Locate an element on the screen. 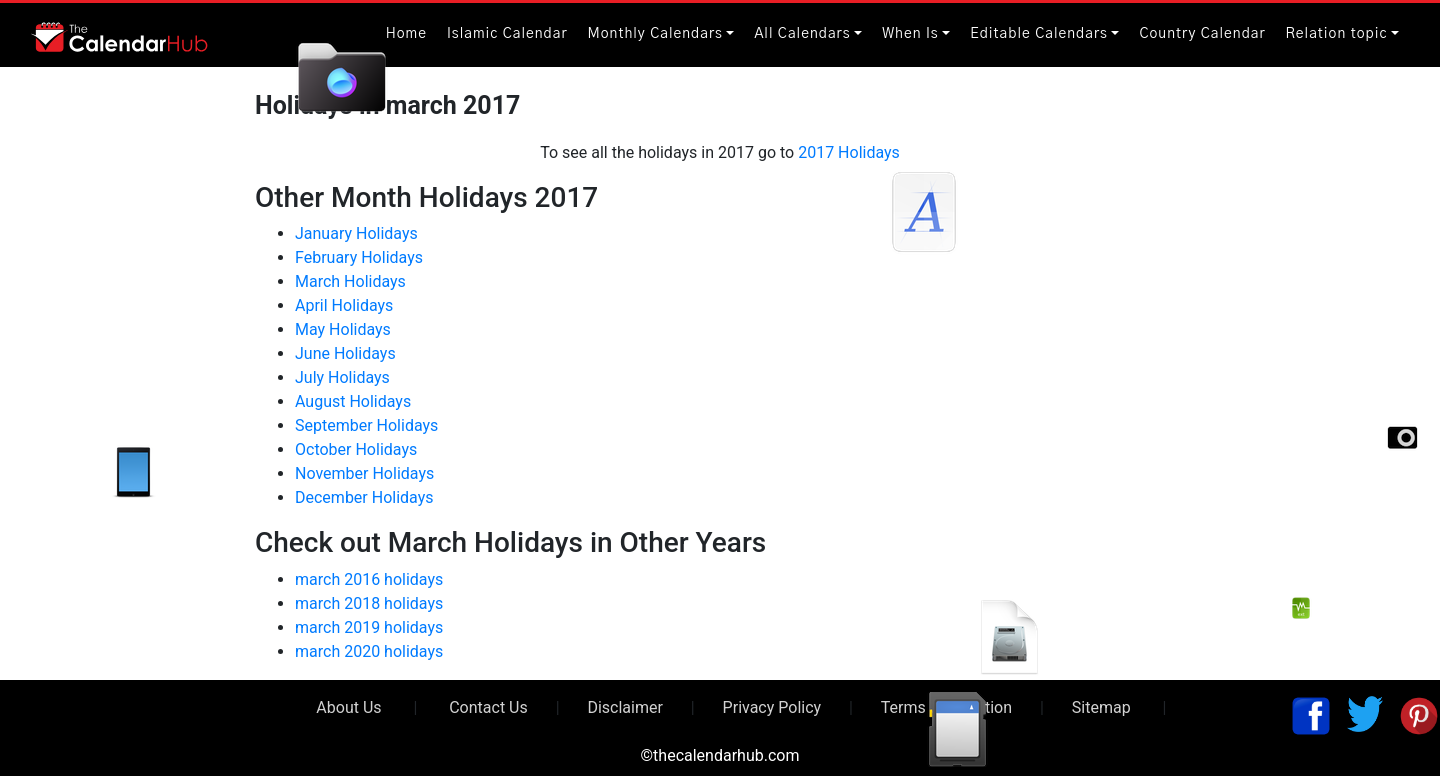 This screenshot has width=1440, height=776. mount a disk image file is located at coordinates (1009, 638).